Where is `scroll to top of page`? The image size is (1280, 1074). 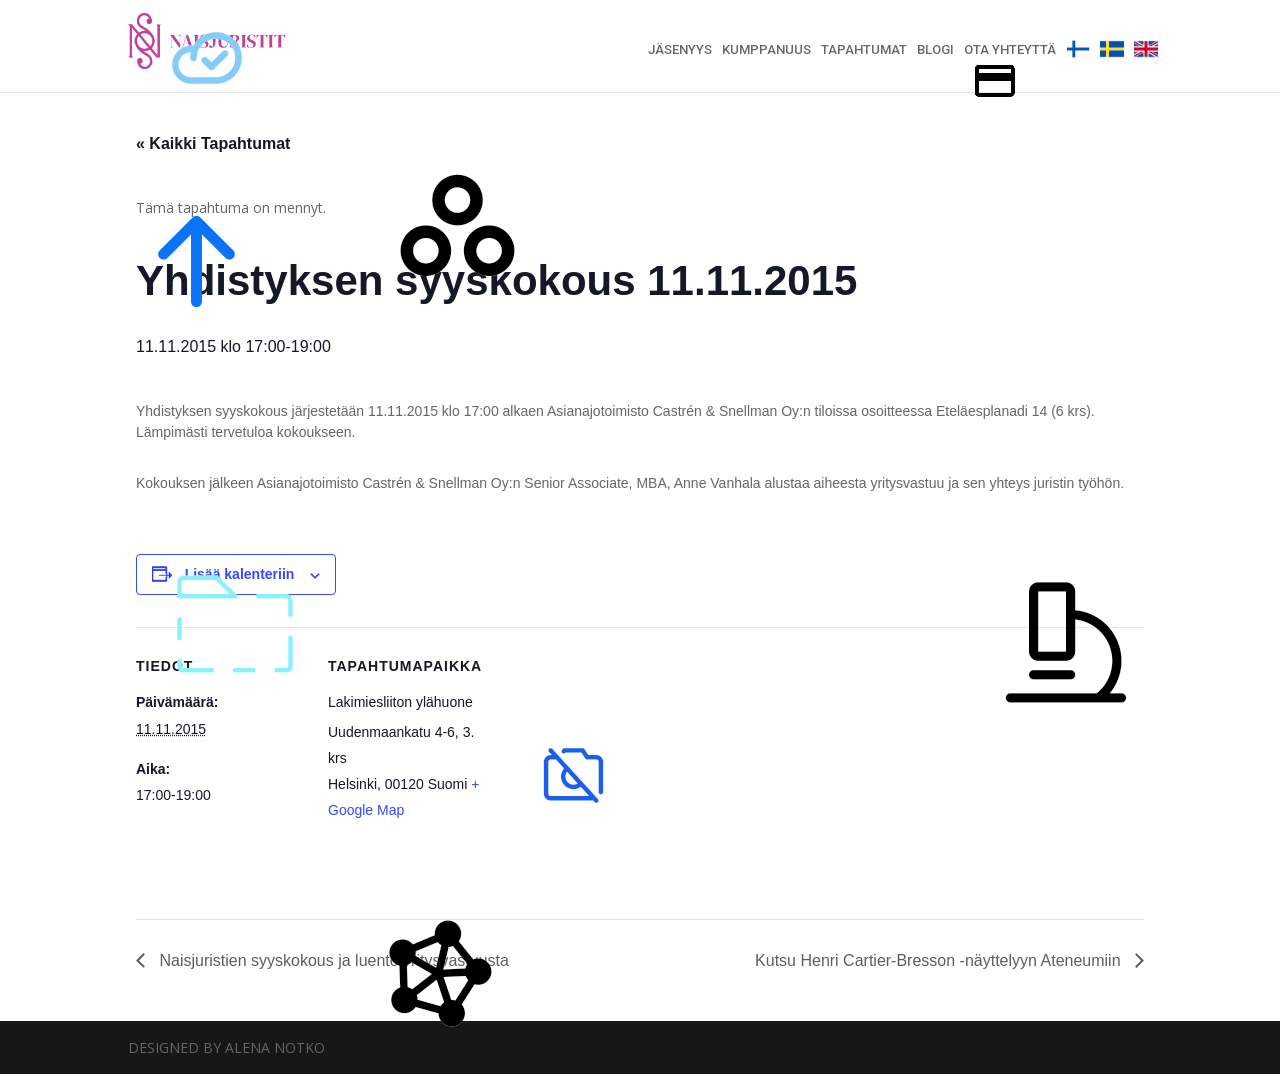 scroll to top of page is located at coordinates (196, 261).